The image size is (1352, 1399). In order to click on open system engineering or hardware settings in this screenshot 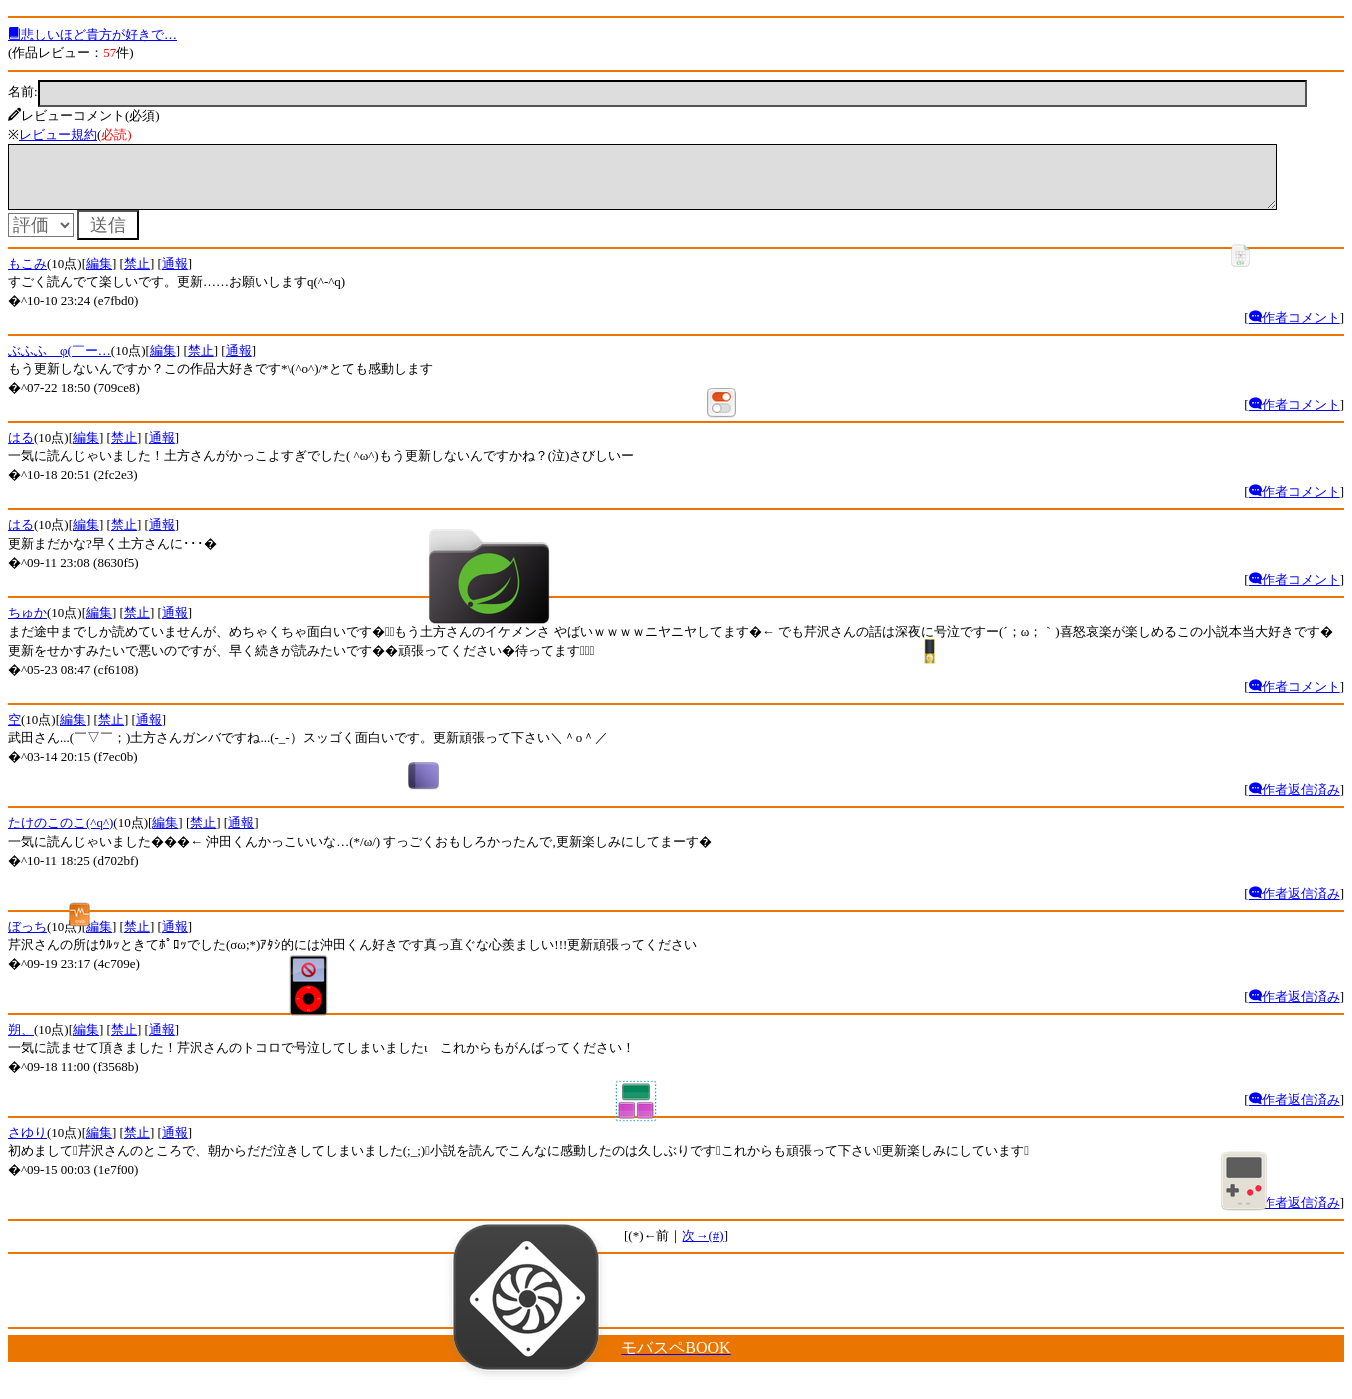, I will do `click(526, 1297)`.